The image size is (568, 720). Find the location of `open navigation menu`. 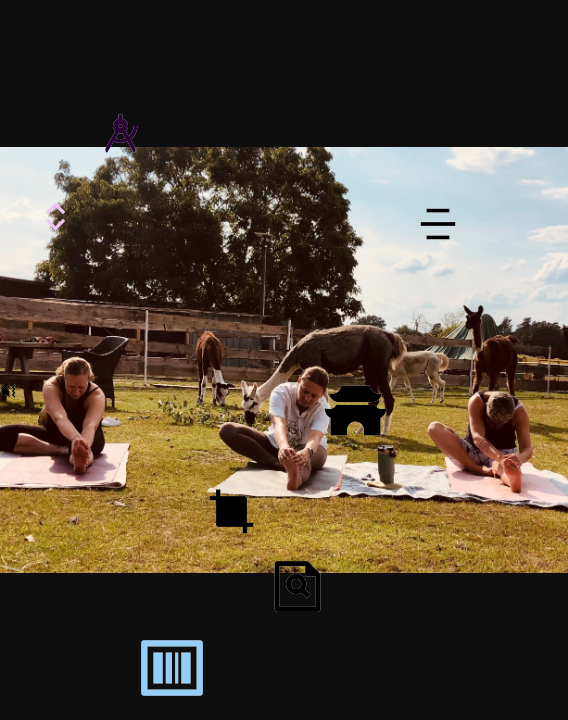

open navigation menu is located at coordinates (438, 224).